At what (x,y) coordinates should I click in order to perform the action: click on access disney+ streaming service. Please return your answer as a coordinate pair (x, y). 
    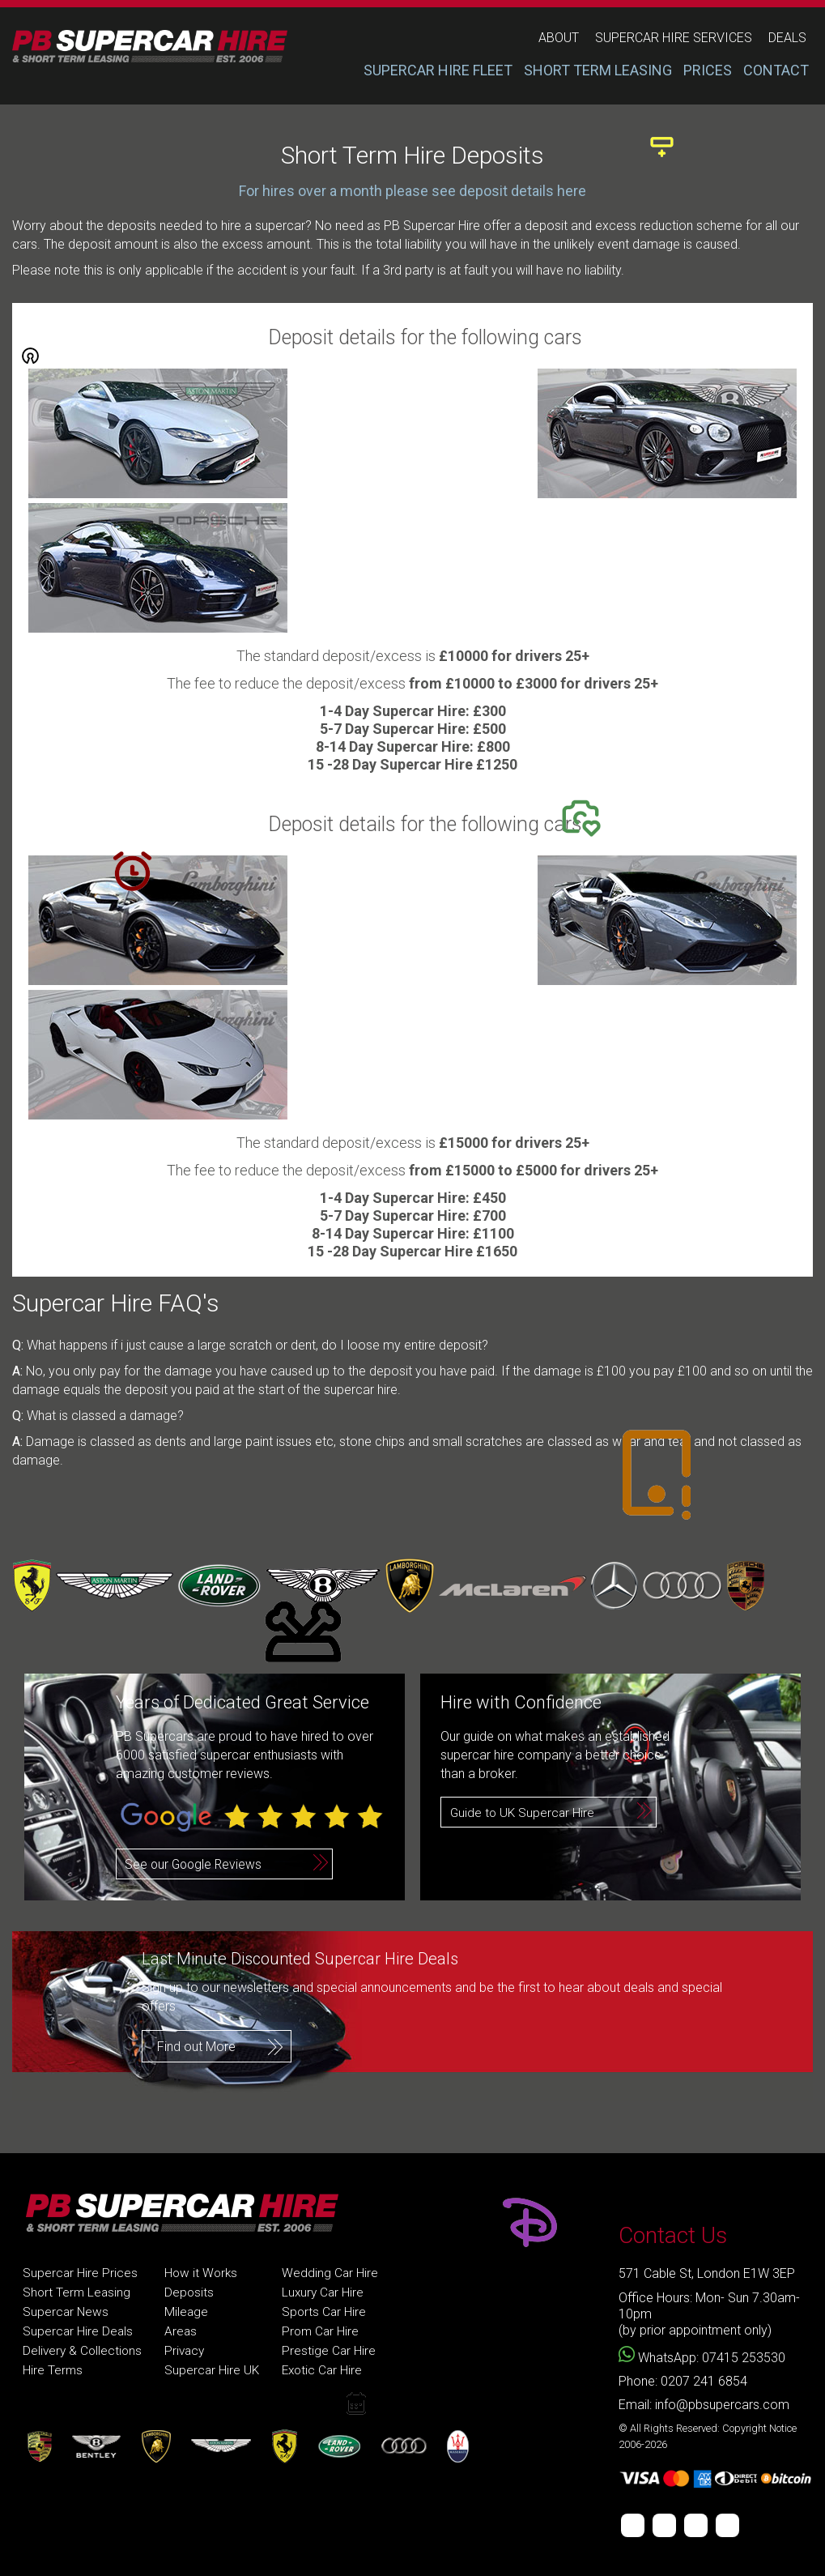
    Looking at the image, I should click on (531, 2221).